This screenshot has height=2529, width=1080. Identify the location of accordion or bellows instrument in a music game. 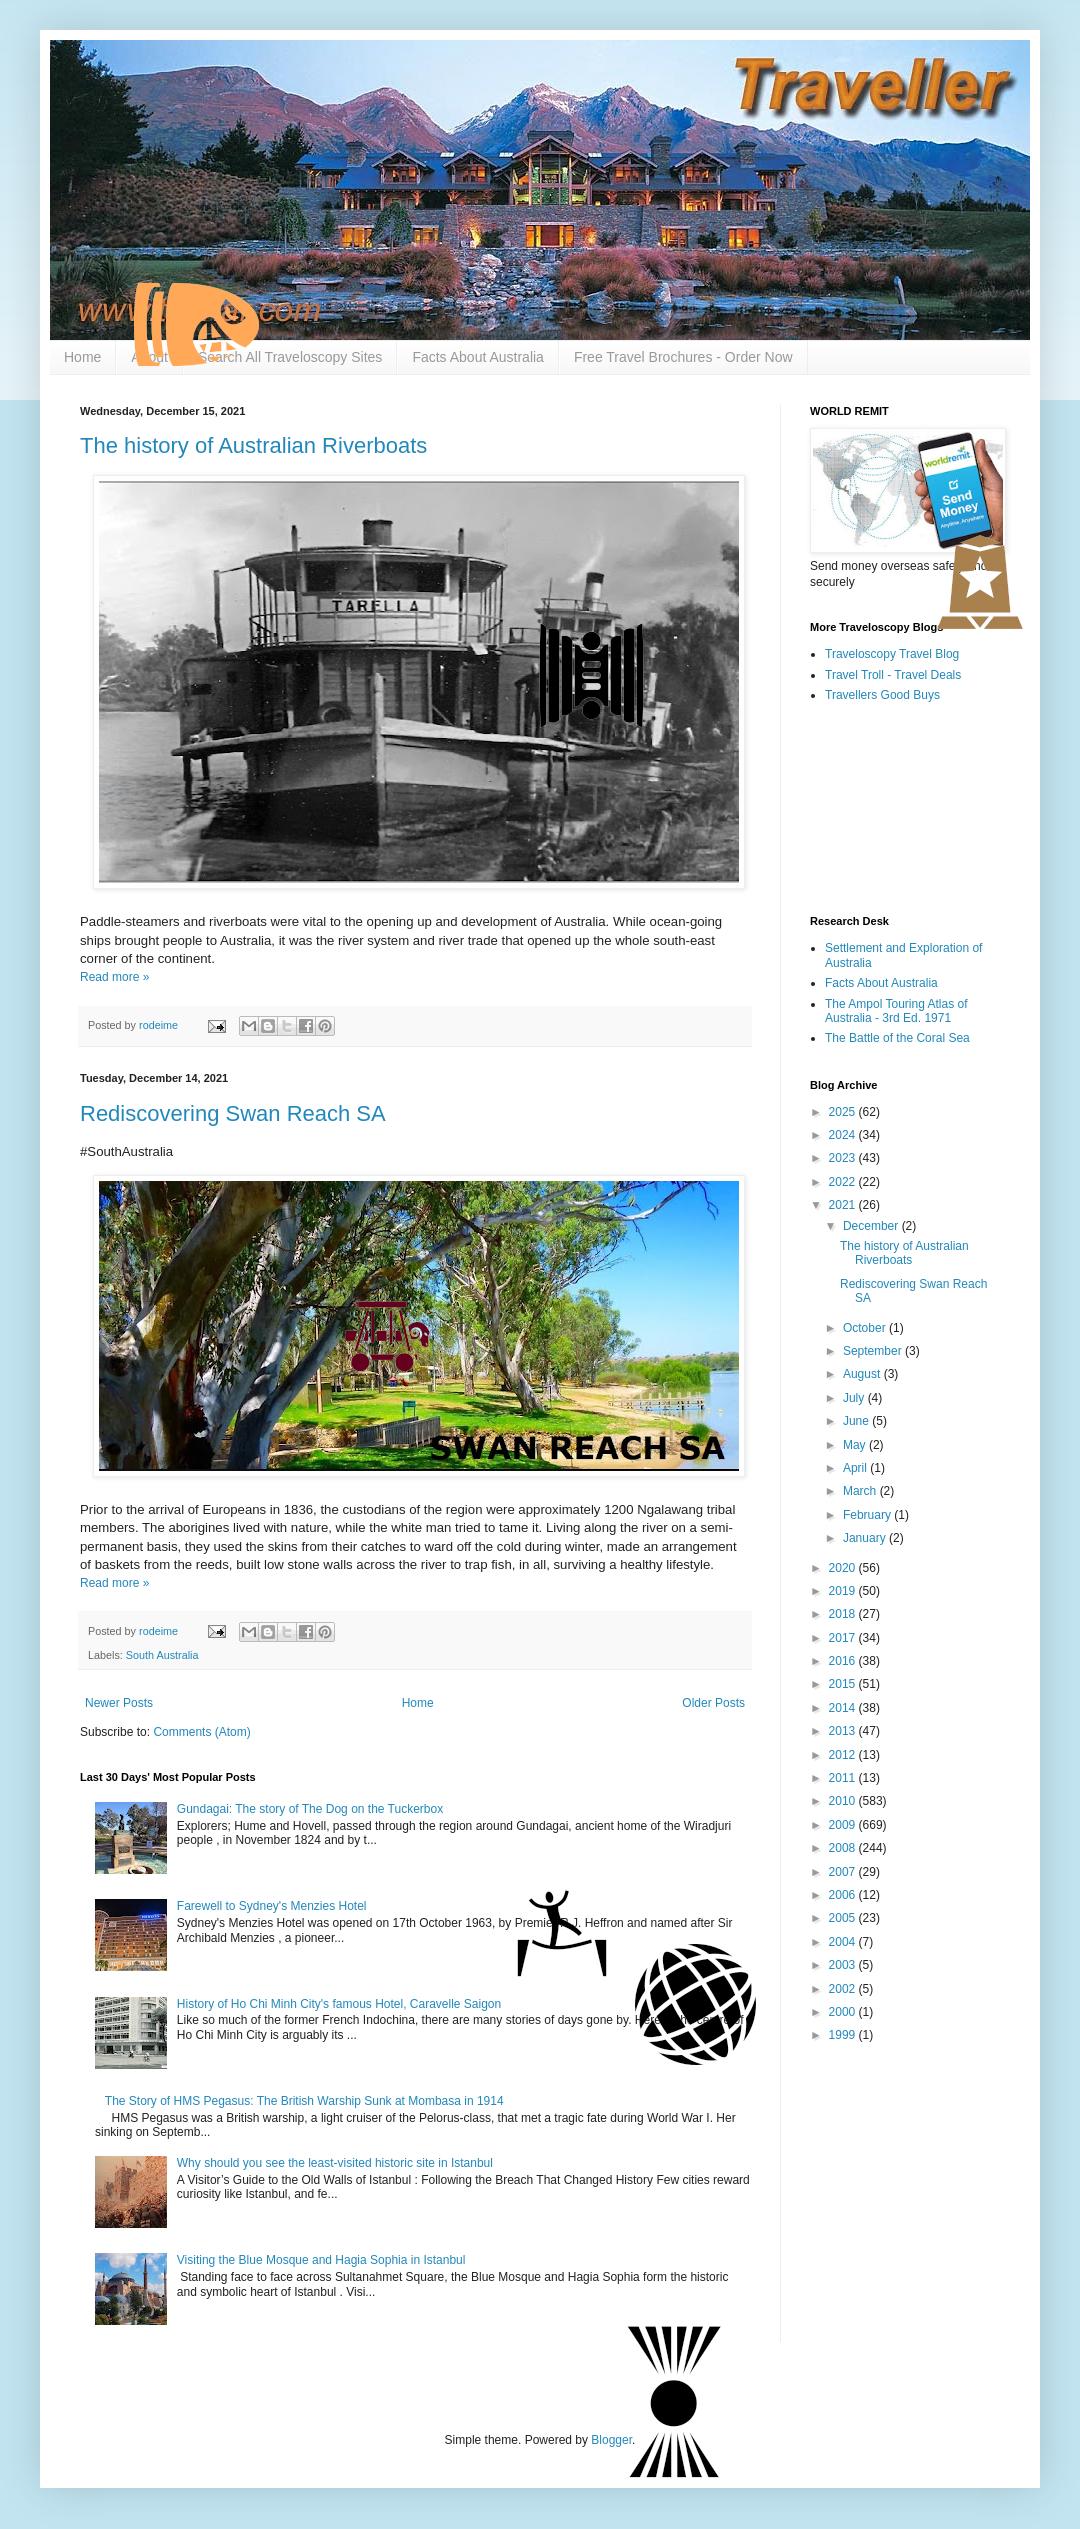
(591, 675).